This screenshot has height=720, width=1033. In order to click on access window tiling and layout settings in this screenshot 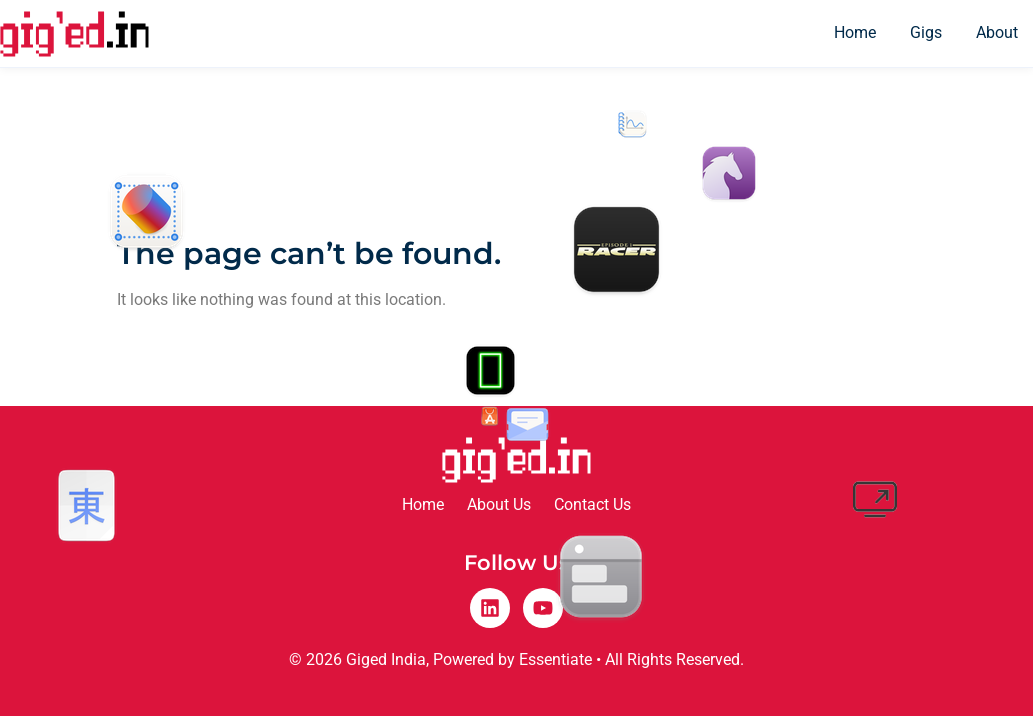, I will do `click(601, 578)`.